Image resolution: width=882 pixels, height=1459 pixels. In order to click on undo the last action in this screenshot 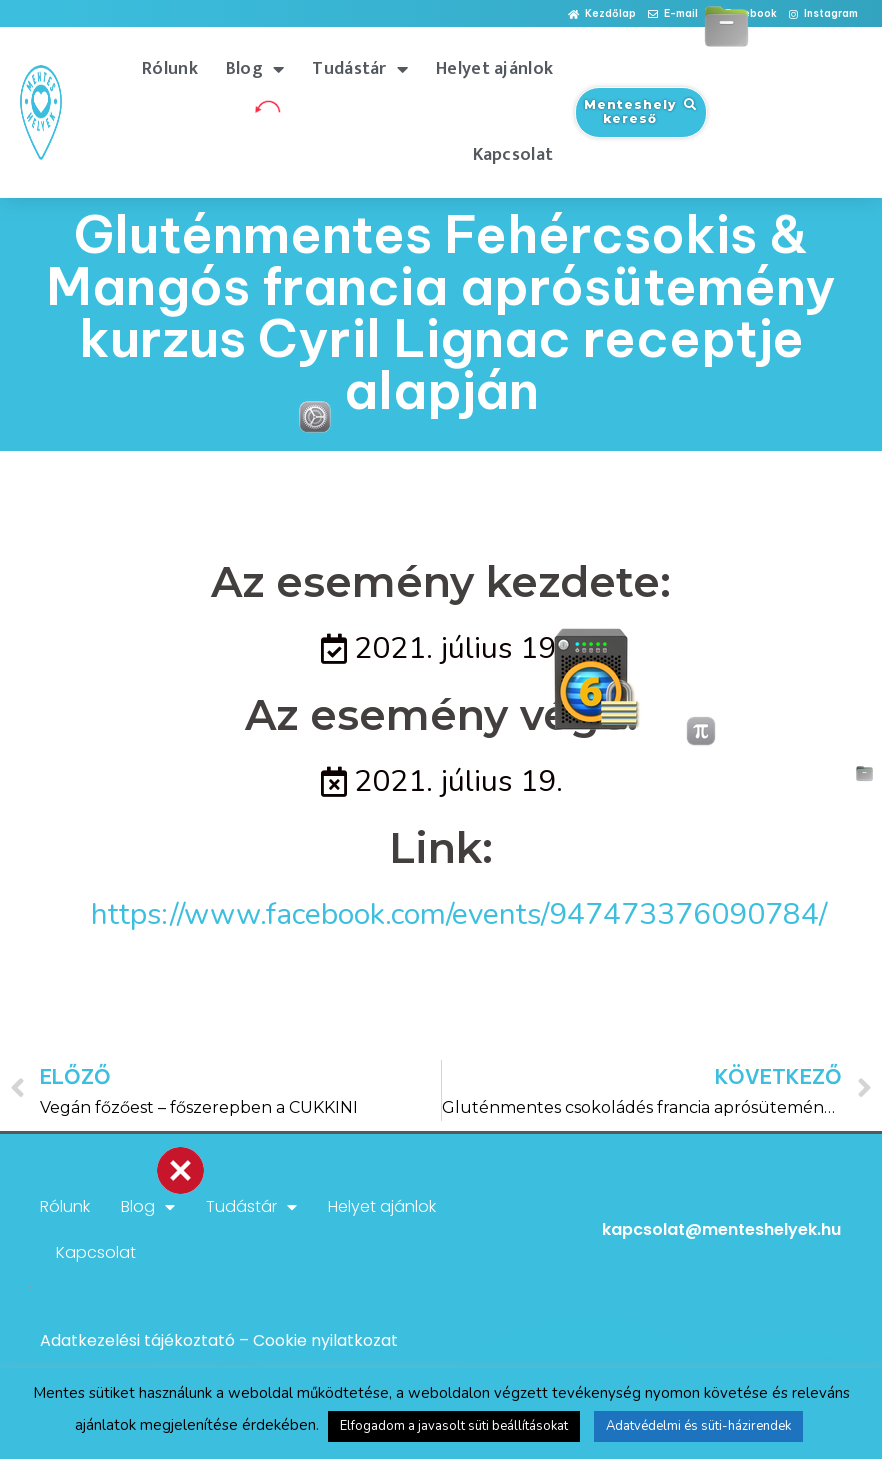, I will do `click(268, 106)`.